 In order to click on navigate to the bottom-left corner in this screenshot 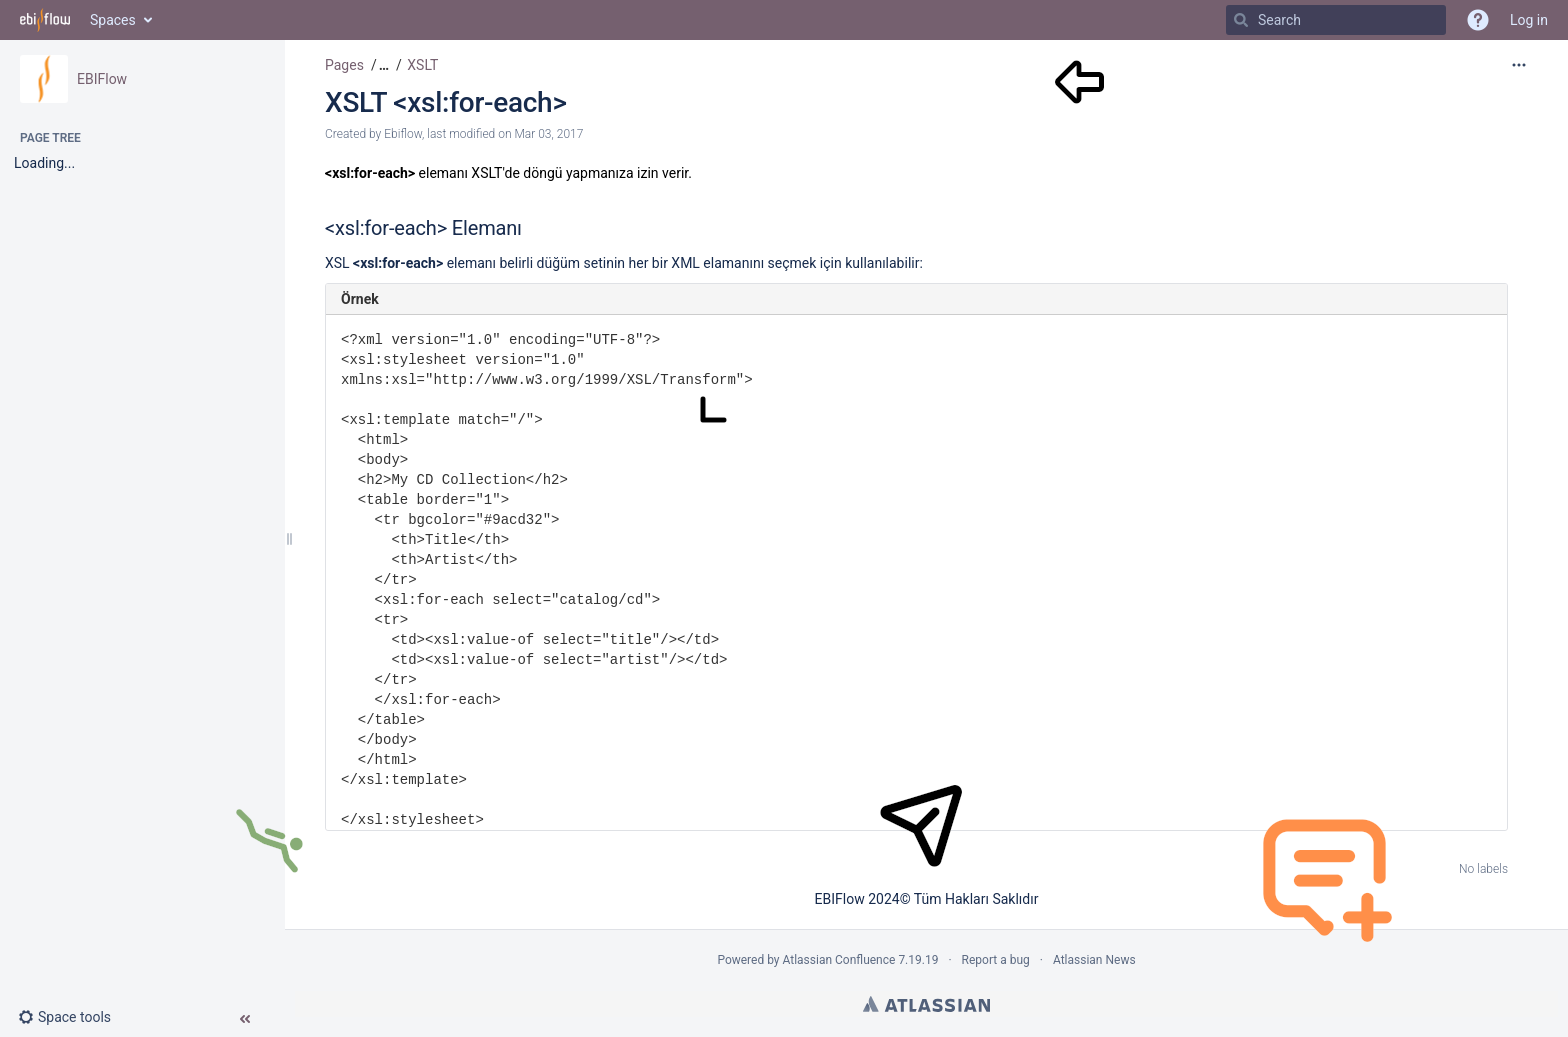, I will do `click(713, 409)`.